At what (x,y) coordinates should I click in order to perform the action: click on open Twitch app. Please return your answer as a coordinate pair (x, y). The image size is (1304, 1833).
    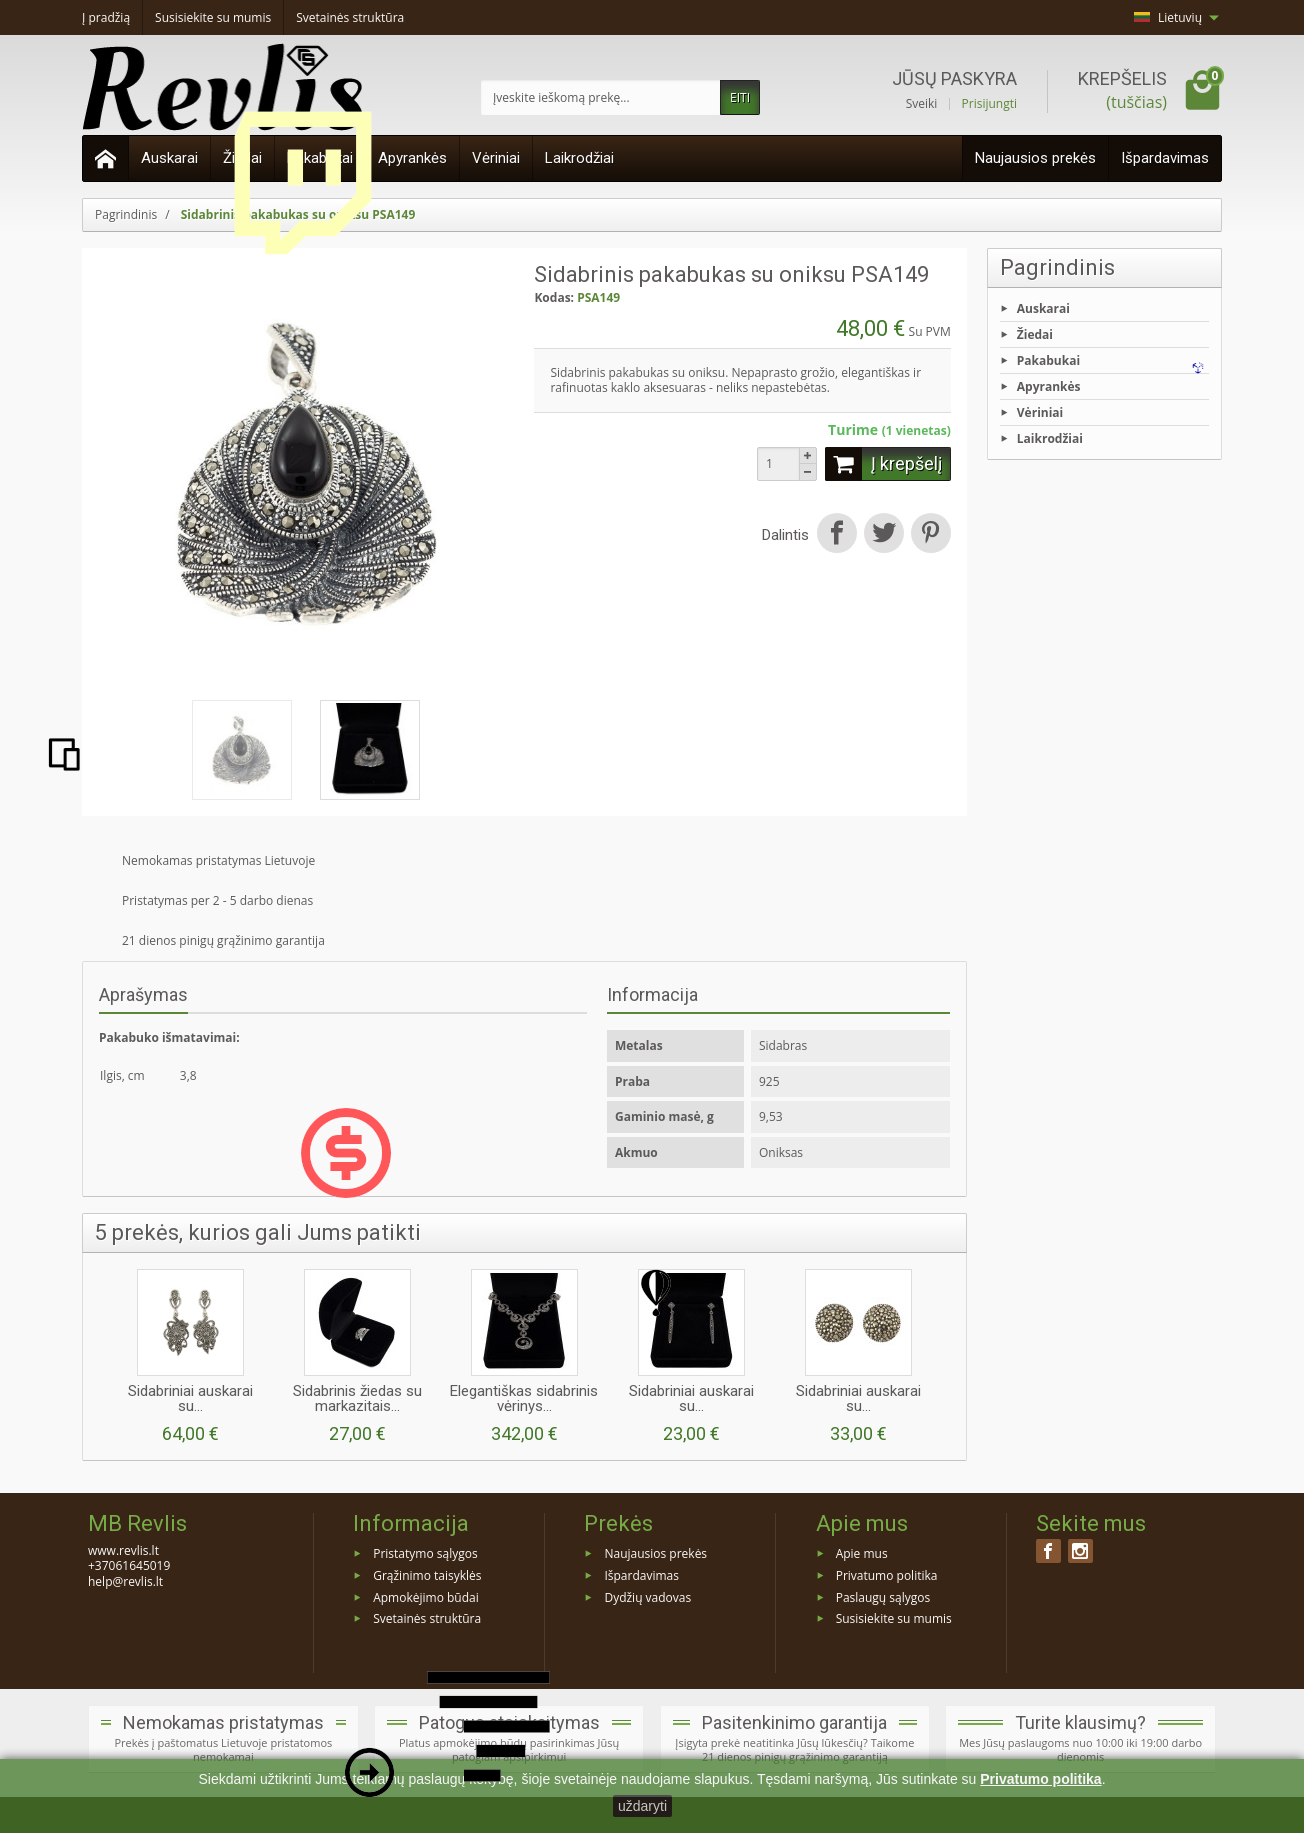
    Looking at the image, I should click on (303, 180).